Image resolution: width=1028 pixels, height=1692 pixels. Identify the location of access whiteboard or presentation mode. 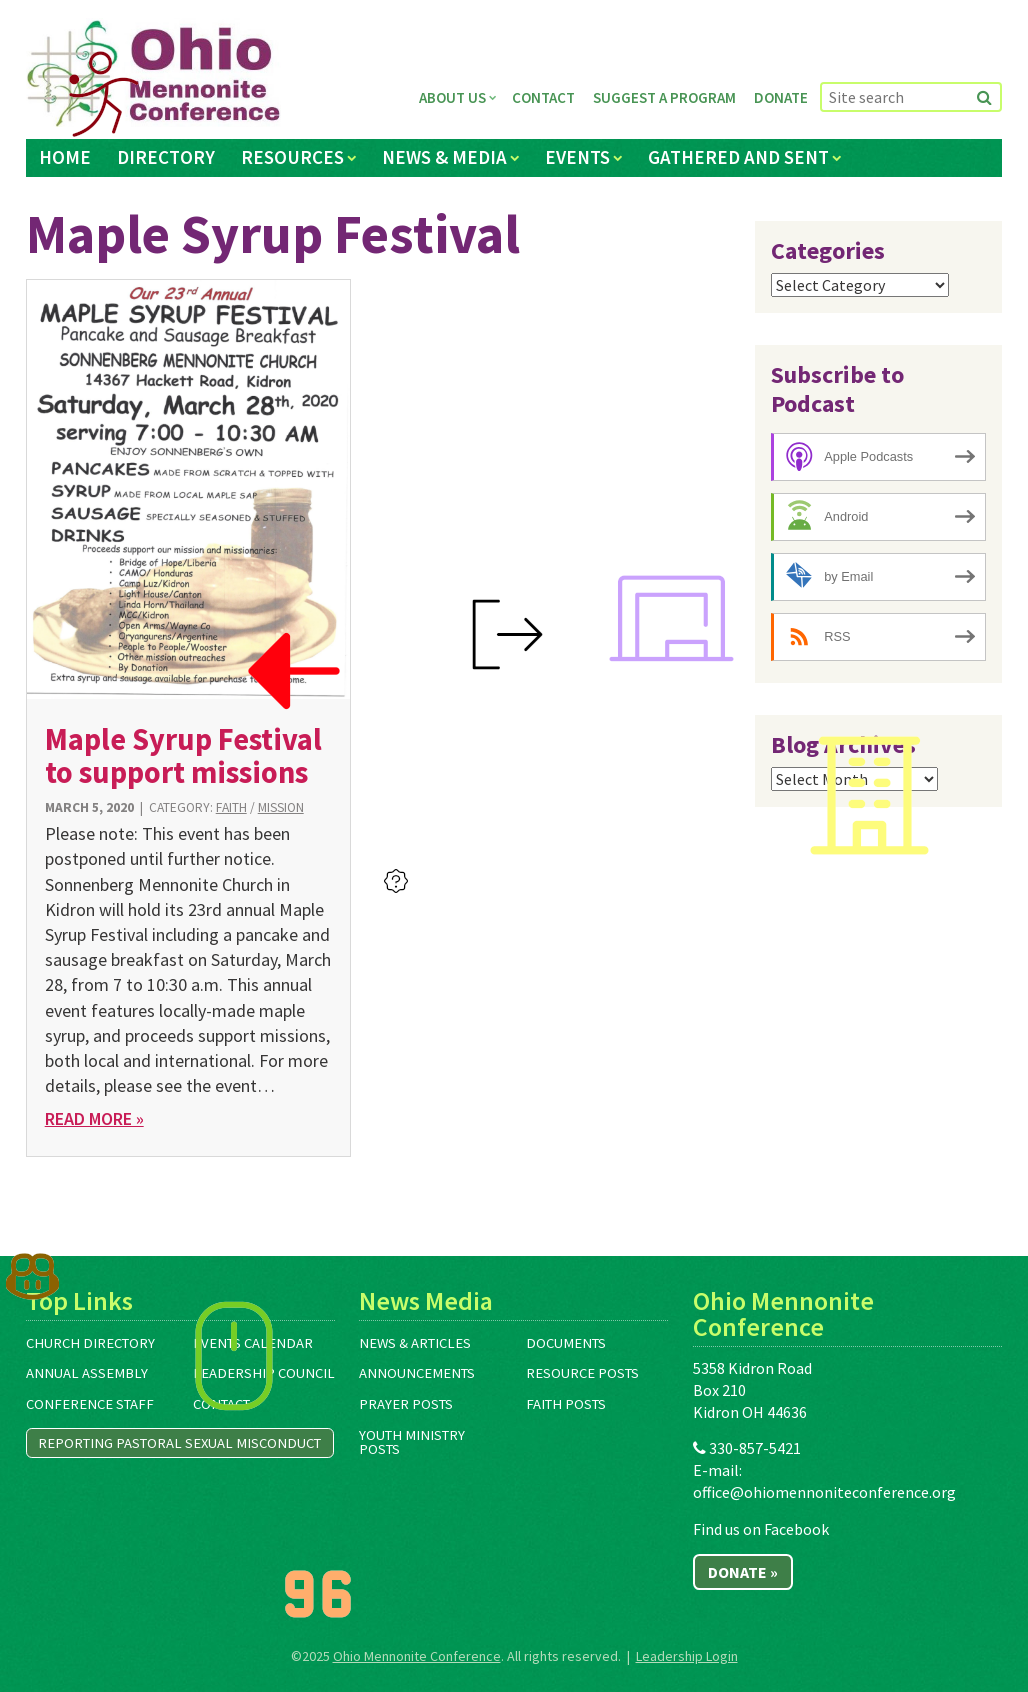
(671, 620).